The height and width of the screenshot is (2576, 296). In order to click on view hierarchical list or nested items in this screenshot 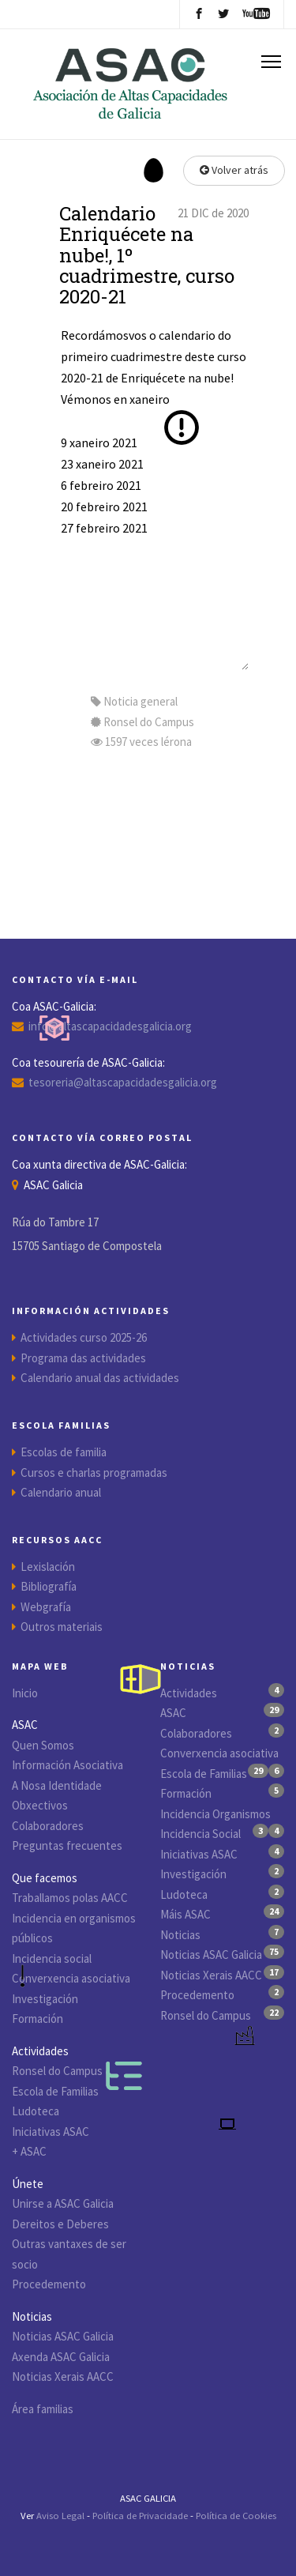, I will do `click(124, 2076)`.